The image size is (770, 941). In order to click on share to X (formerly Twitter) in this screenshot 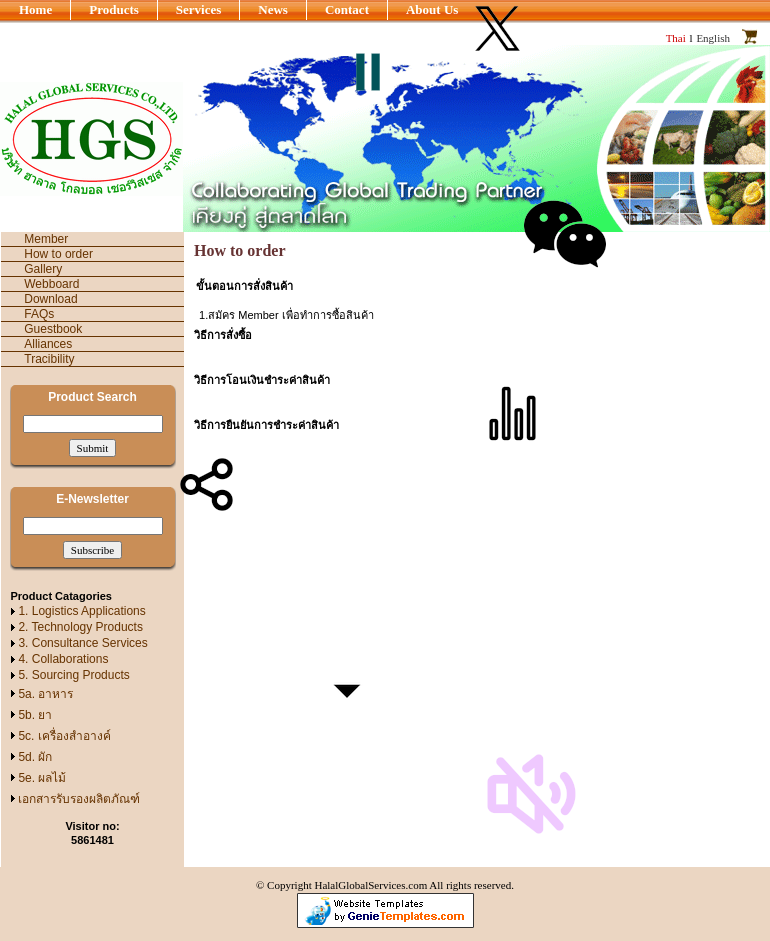, I will do `click(497, 28)`.